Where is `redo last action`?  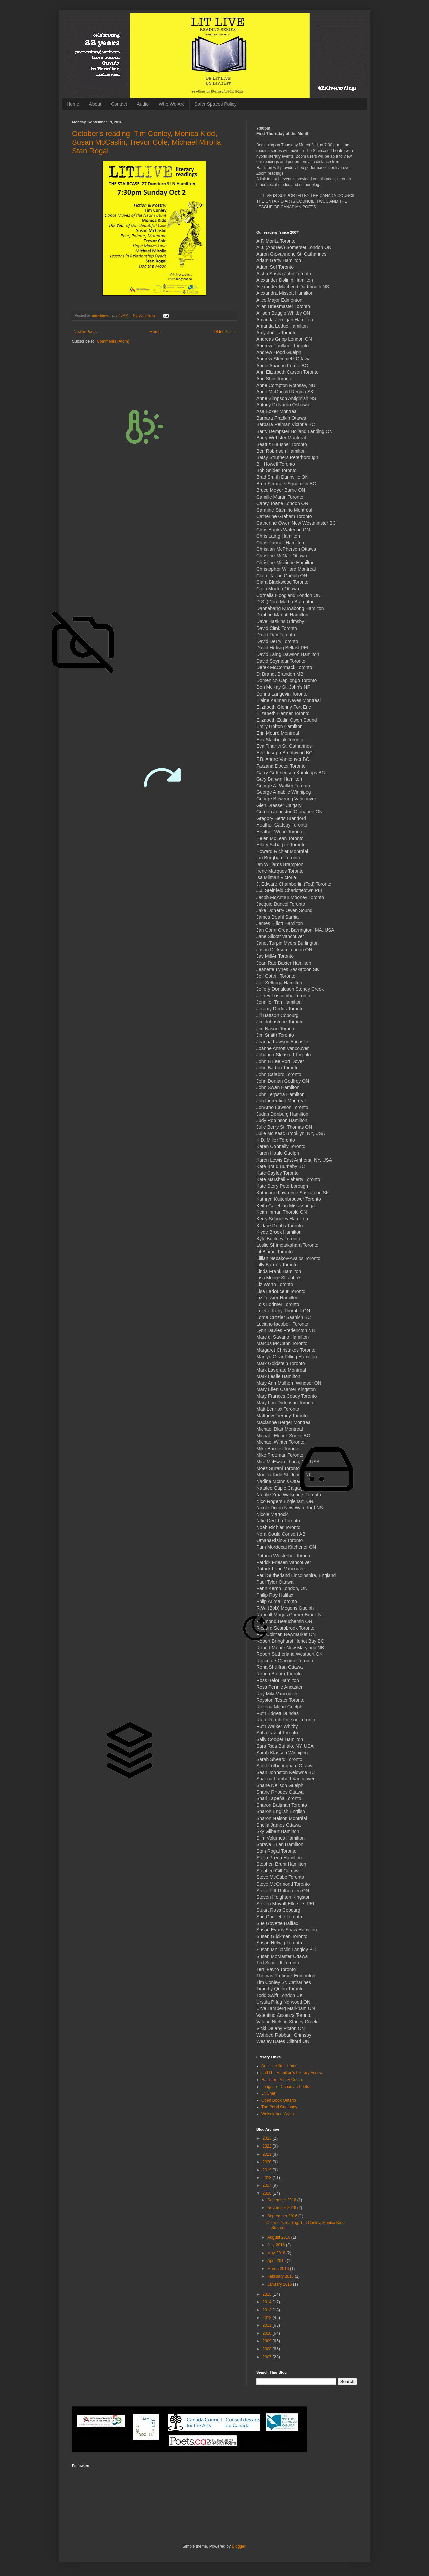 redo last action is located at coordinates (162, 776).